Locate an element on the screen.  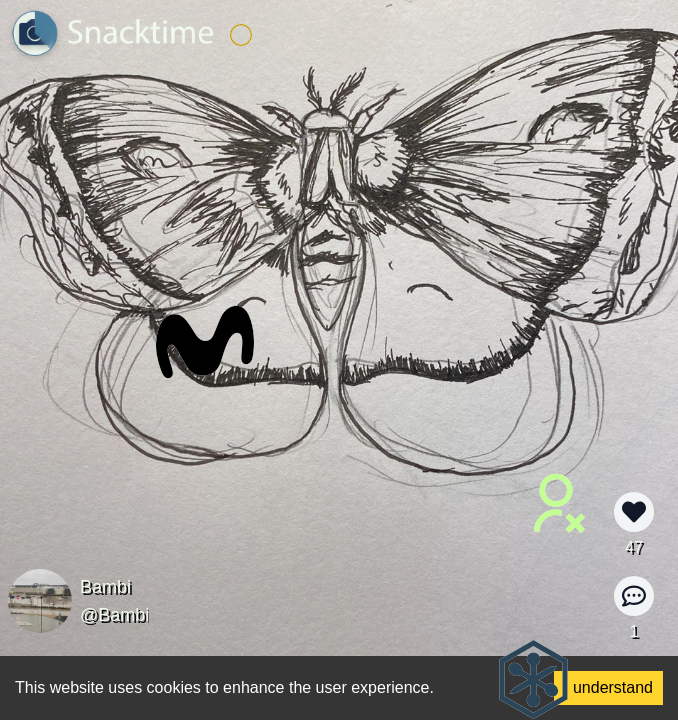
open the Movistar mobile app is located at coordinates (205, 342).